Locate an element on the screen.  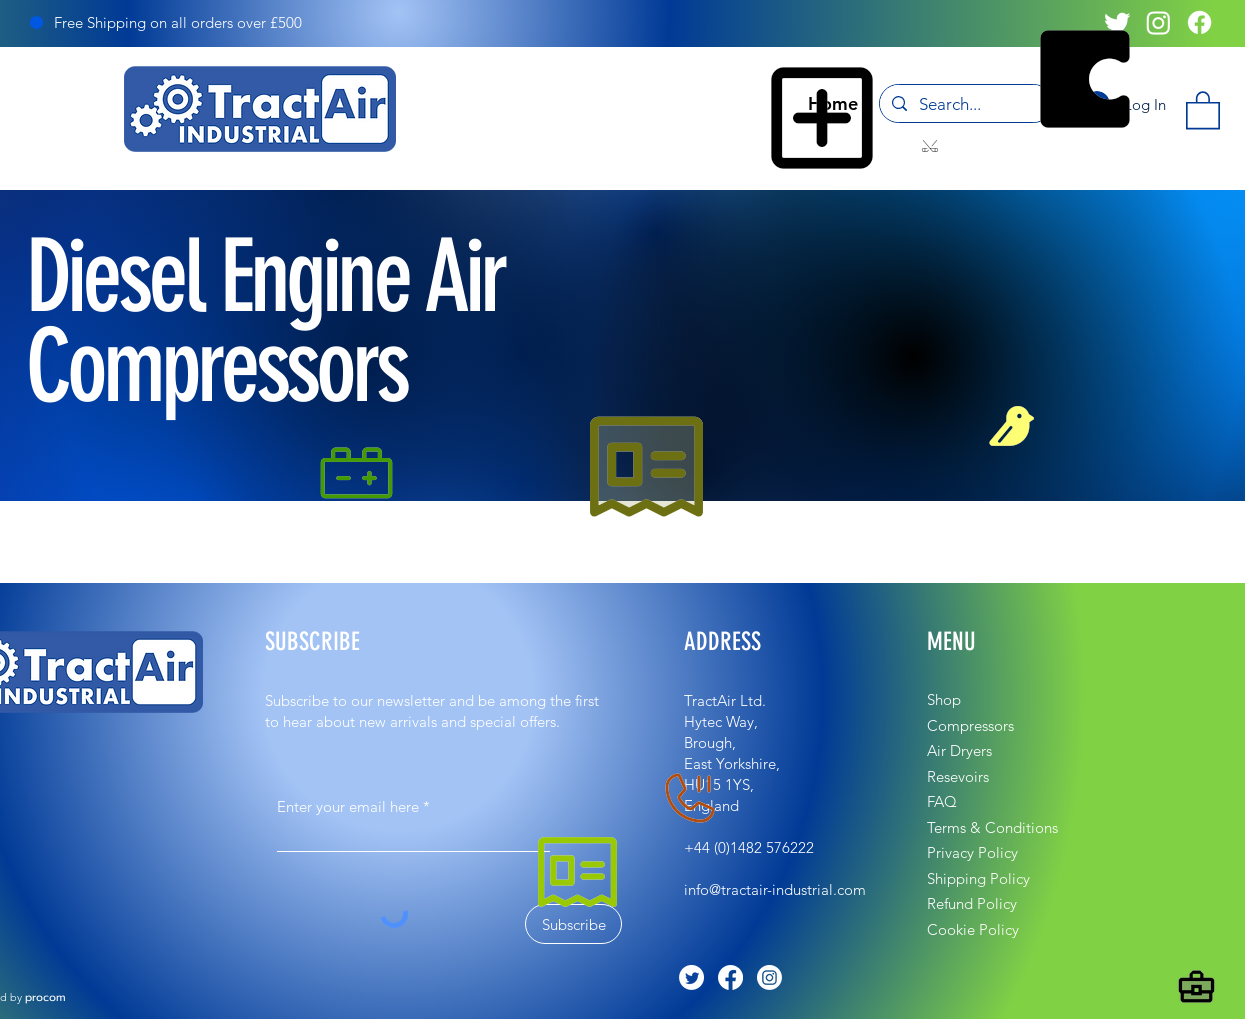
access work or business-related features is located at coordinates (1196, 986).